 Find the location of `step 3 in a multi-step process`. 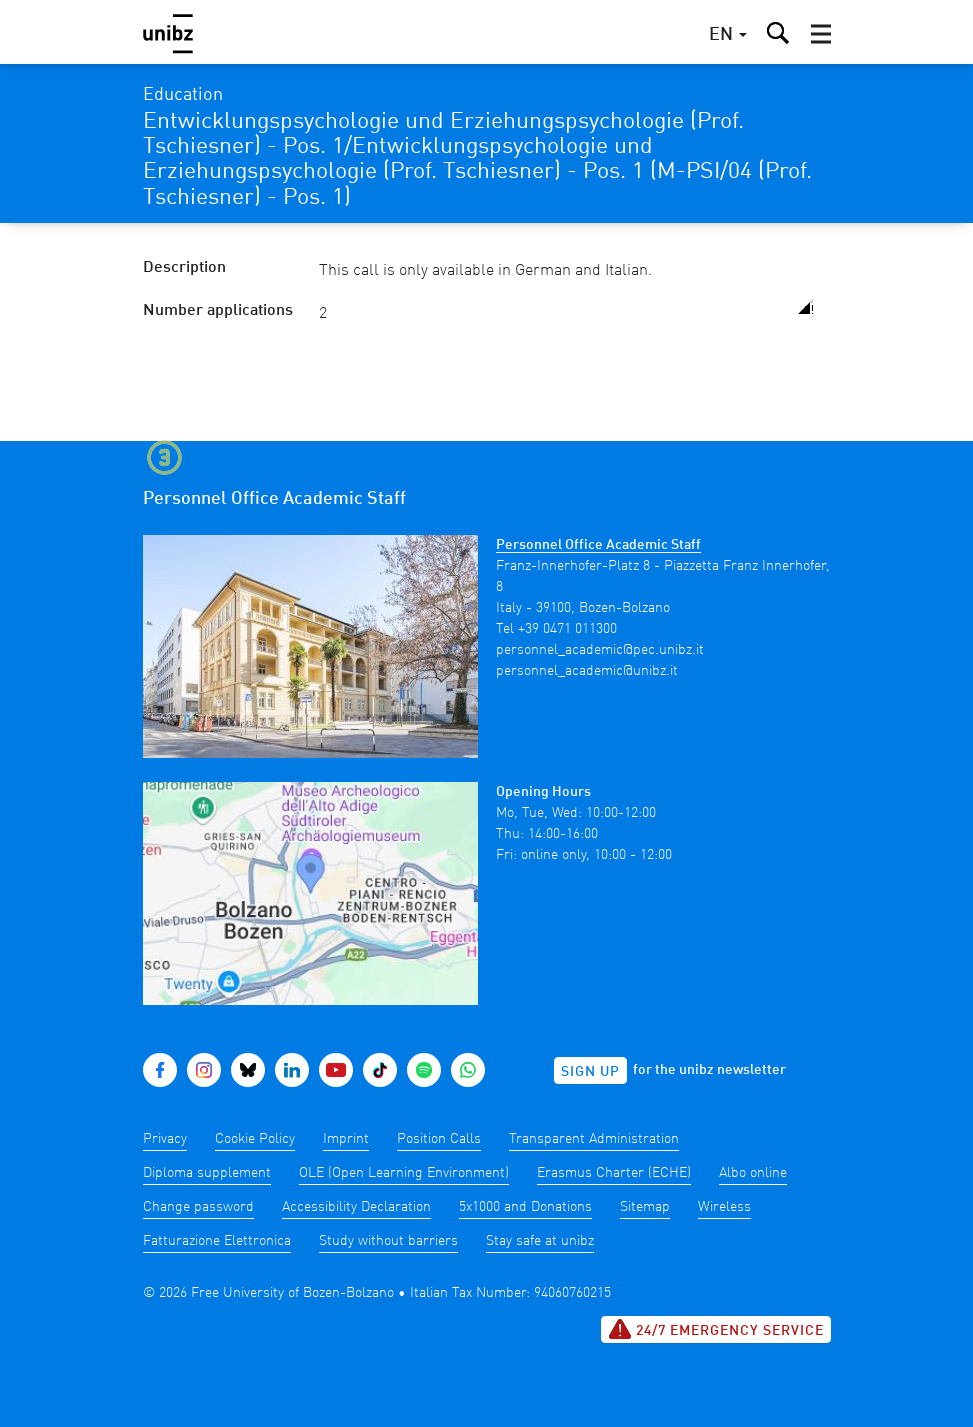

step 3 in a multi-step process is located at coordinates (164, 457).